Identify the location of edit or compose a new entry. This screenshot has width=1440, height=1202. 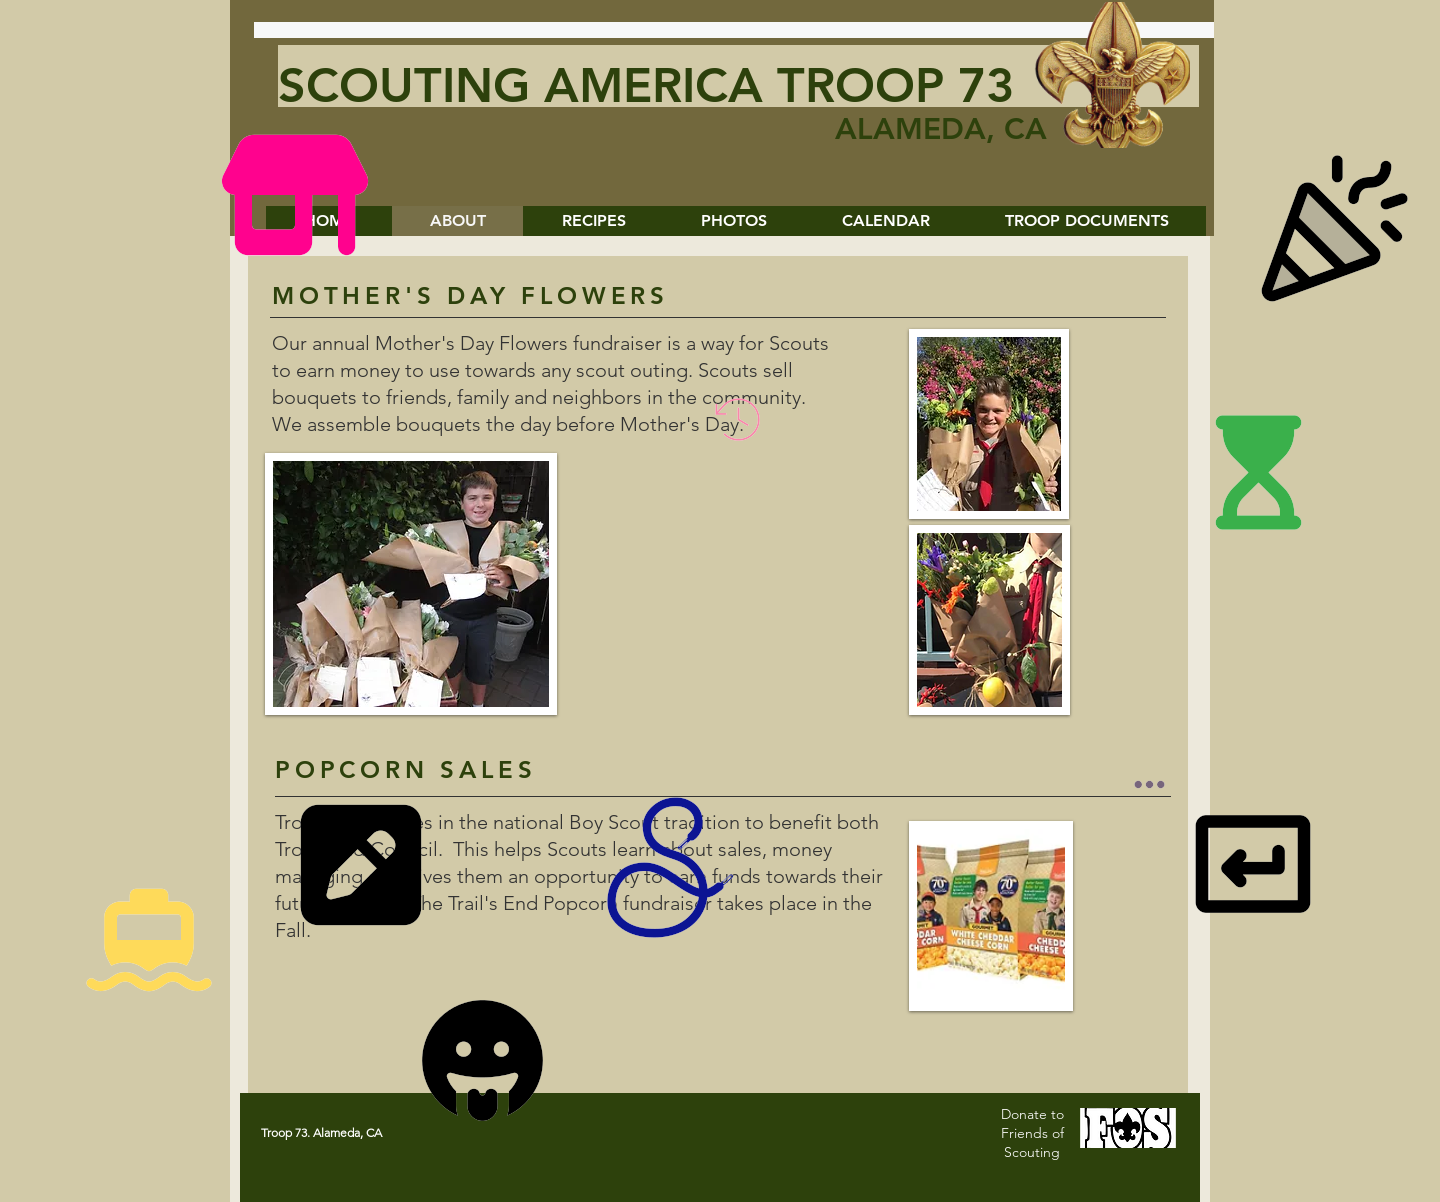
(361, 865).